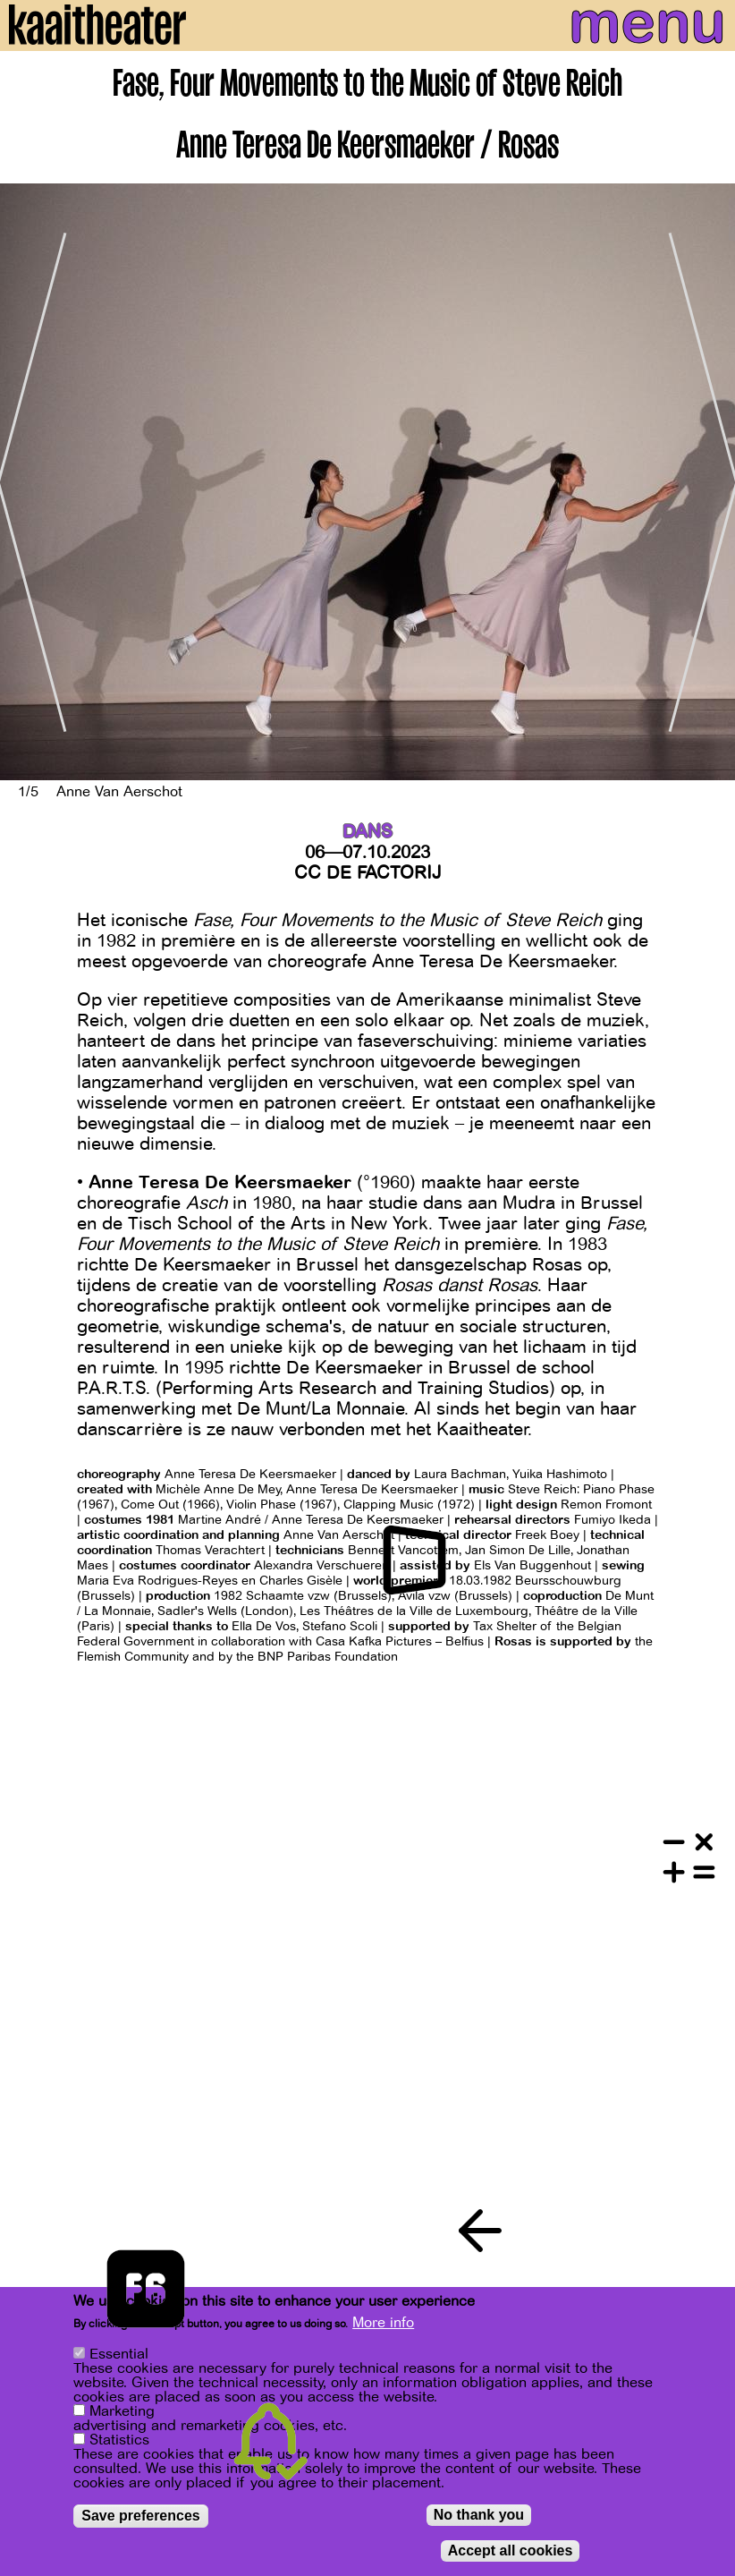  I want to click on adjust perspective or 3D view settings, so click(414, 1560).